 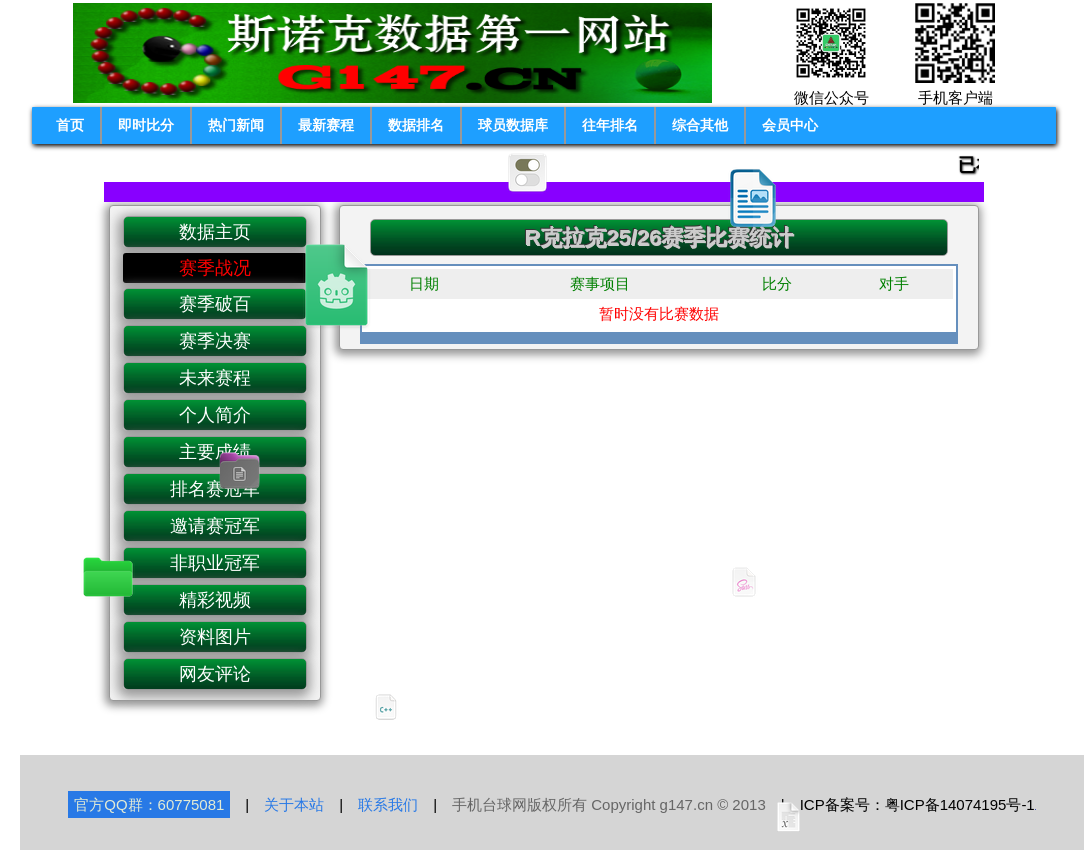 I want to click on libreoffice writer document template file, so click(x=753, y=198).